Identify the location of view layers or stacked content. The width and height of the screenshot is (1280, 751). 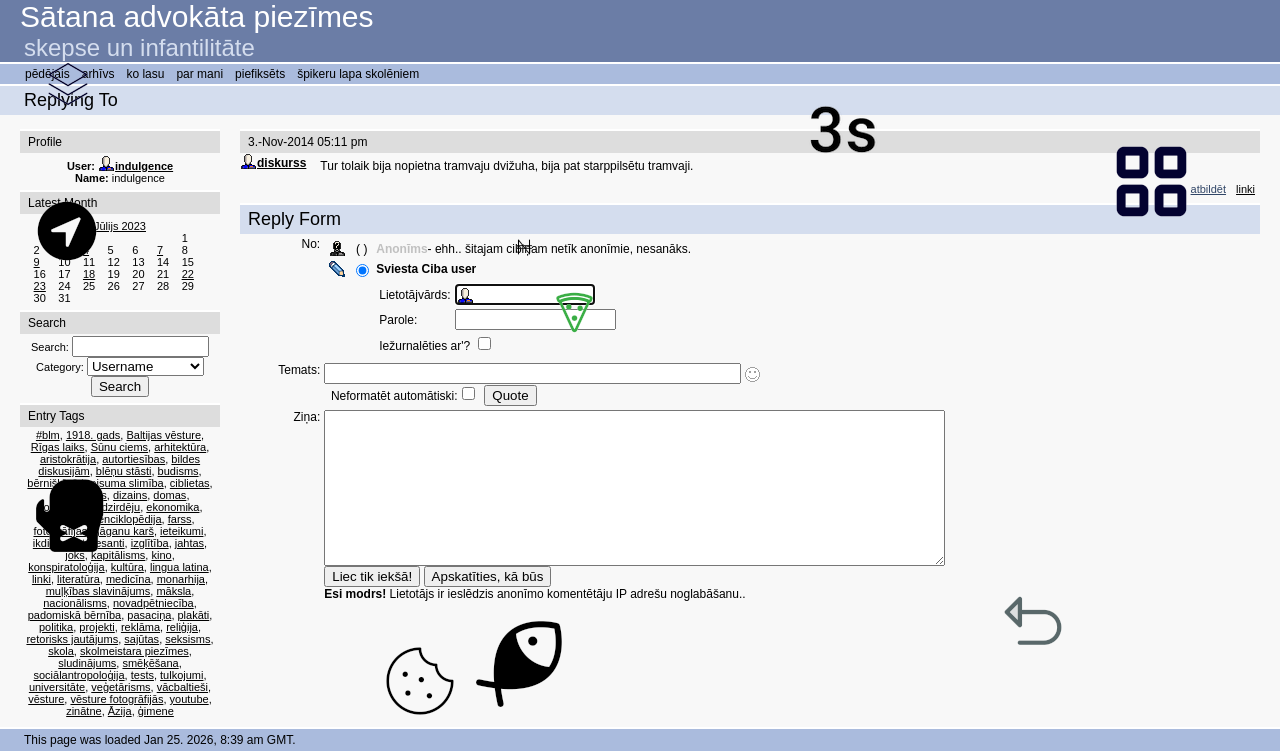
(68, 84).